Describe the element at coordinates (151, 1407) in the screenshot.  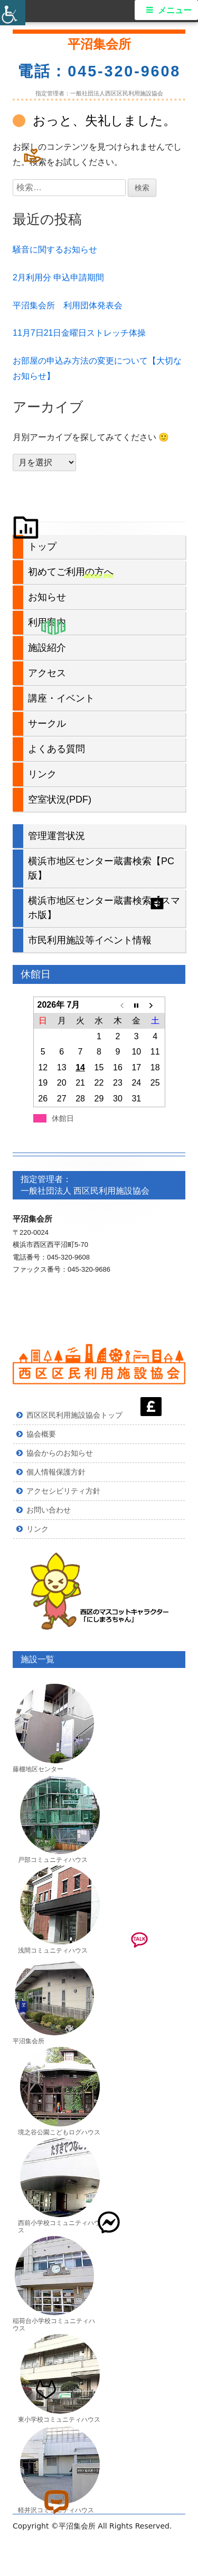
I see `access British pound currency settings` at that location.